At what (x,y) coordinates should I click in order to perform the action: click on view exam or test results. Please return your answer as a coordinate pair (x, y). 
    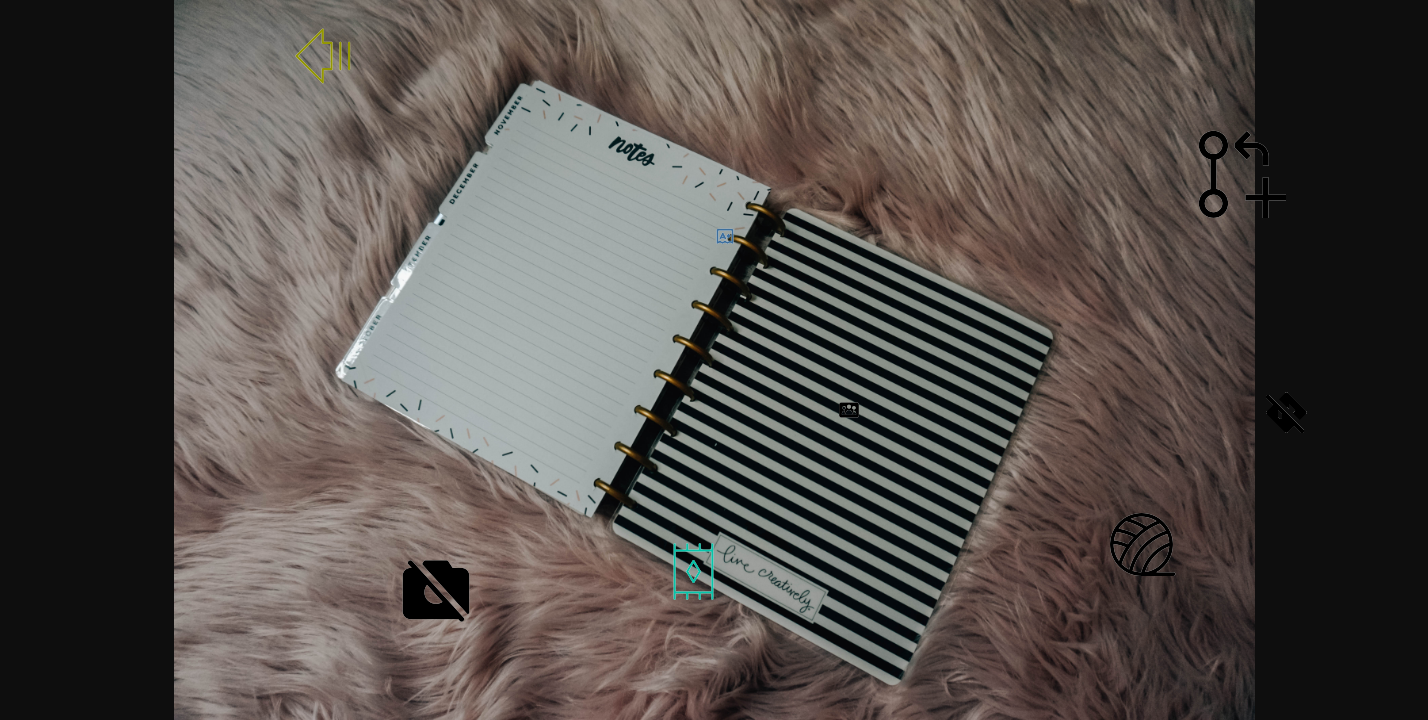
    Looking at the image, I should click on (725, 236).